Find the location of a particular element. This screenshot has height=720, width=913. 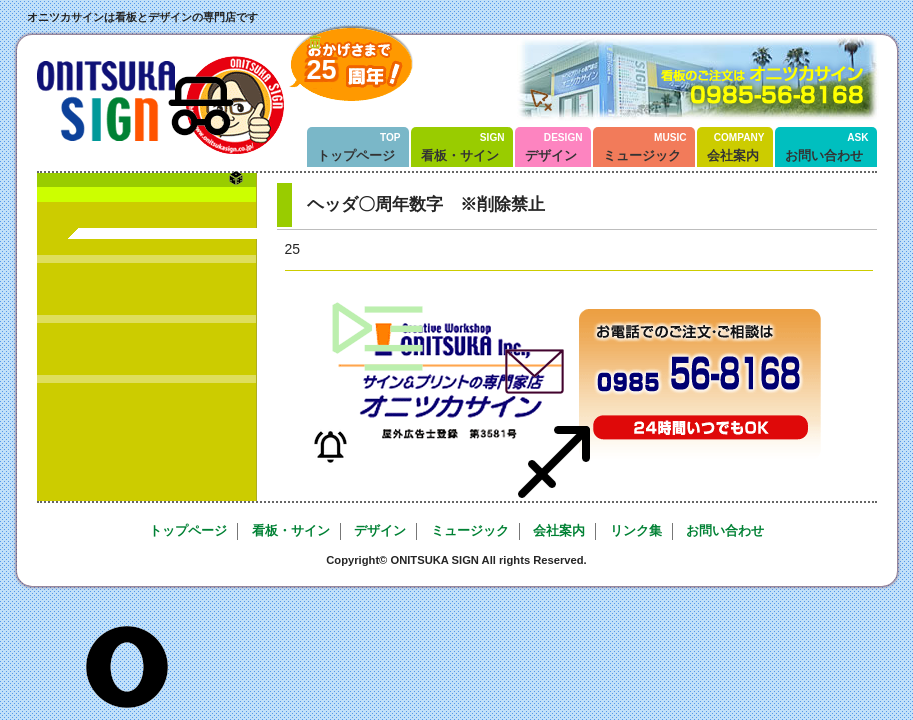

disable cursor or pointer functionality is located at coordinates (540, 99).